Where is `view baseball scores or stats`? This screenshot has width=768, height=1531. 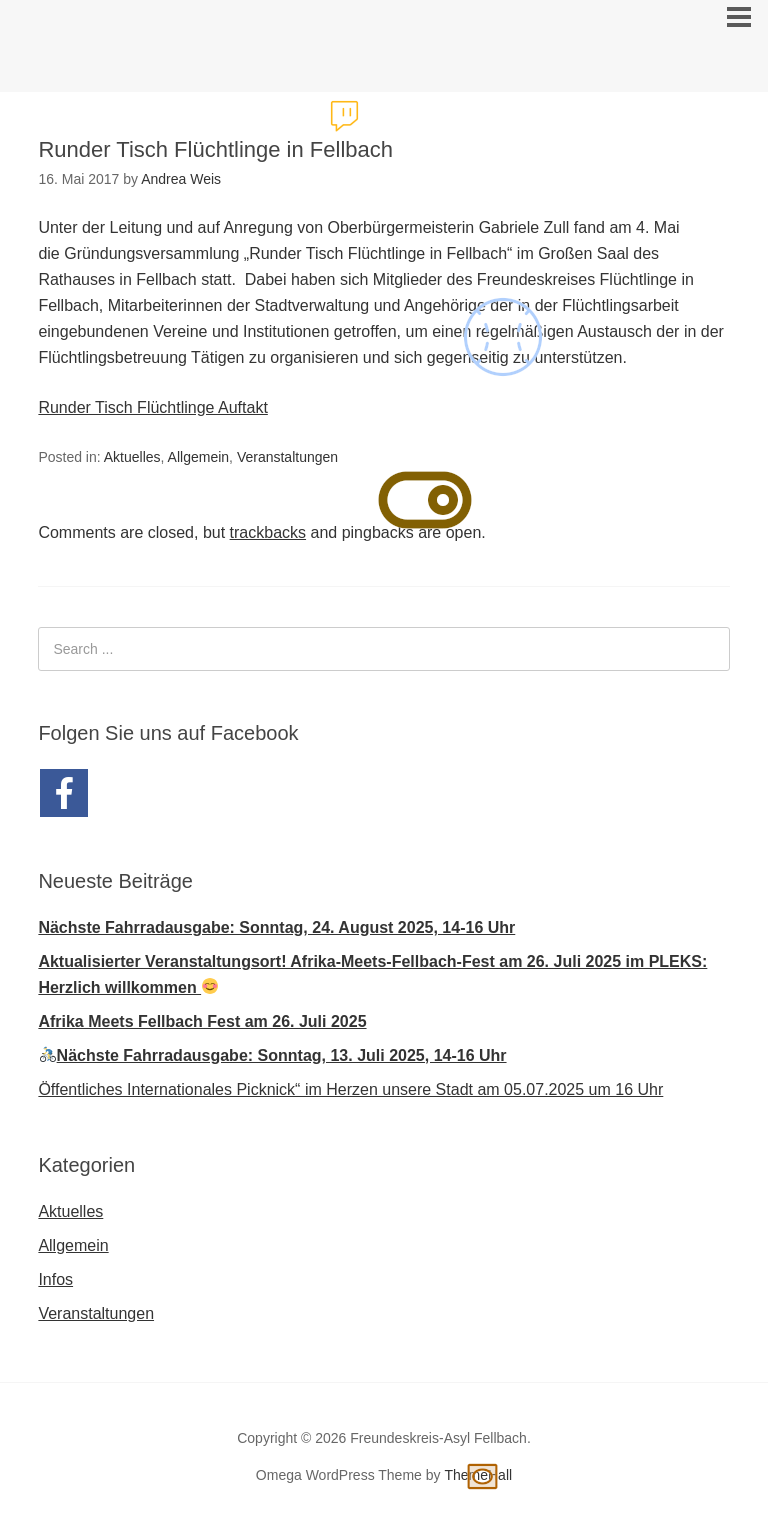 view baseball scores or stats is located at coordinates (503, 337).